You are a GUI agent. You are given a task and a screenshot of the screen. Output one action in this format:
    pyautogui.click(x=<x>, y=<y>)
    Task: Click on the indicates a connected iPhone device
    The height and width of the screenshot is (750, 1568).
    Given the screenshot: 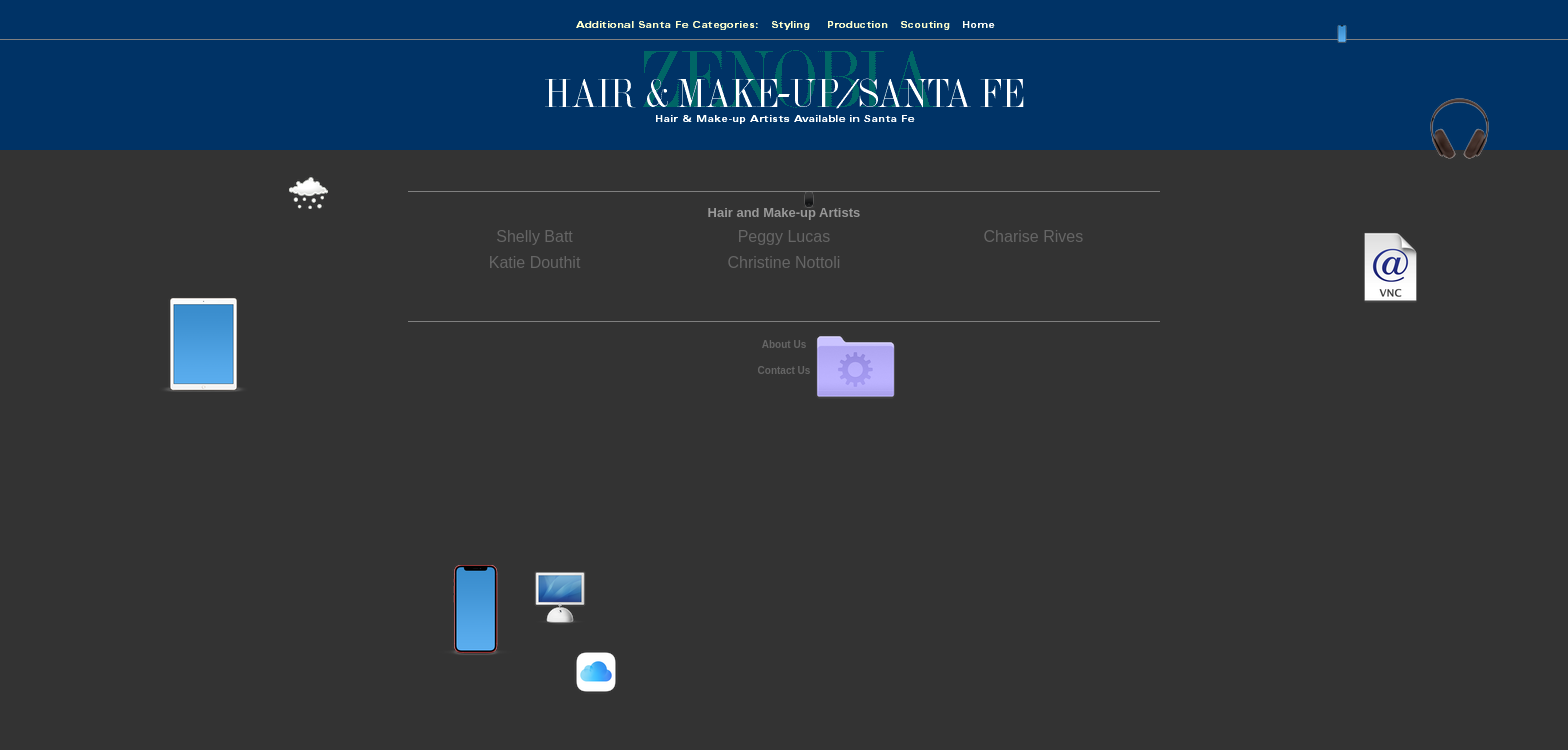 What is the action you would take?
    pyautogui.click(x=1342, y=34)
    